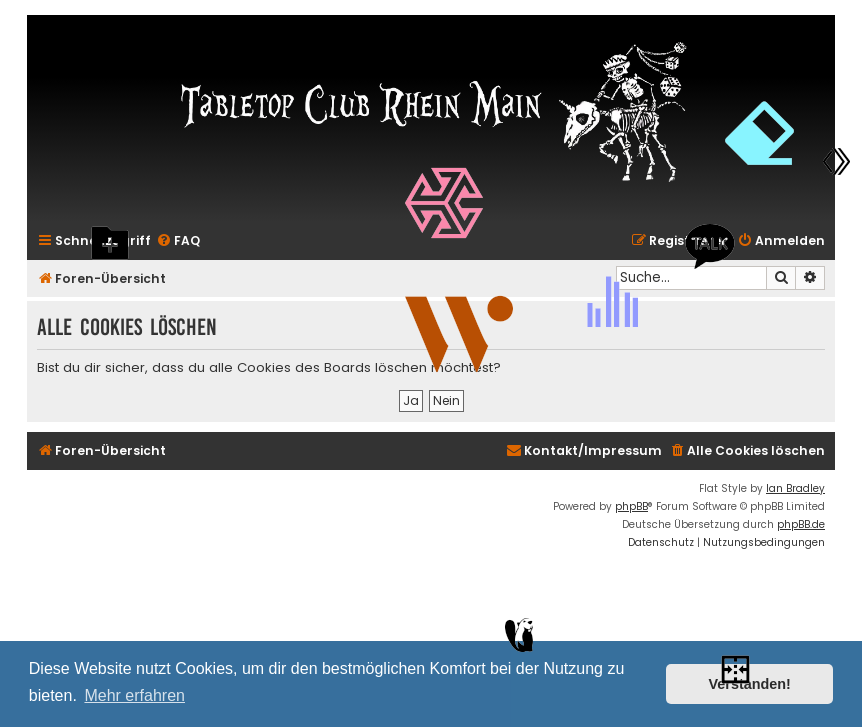 This screenshot has height=727, width=862. I want to click on open dbeaver database management application, so click(519, 635).